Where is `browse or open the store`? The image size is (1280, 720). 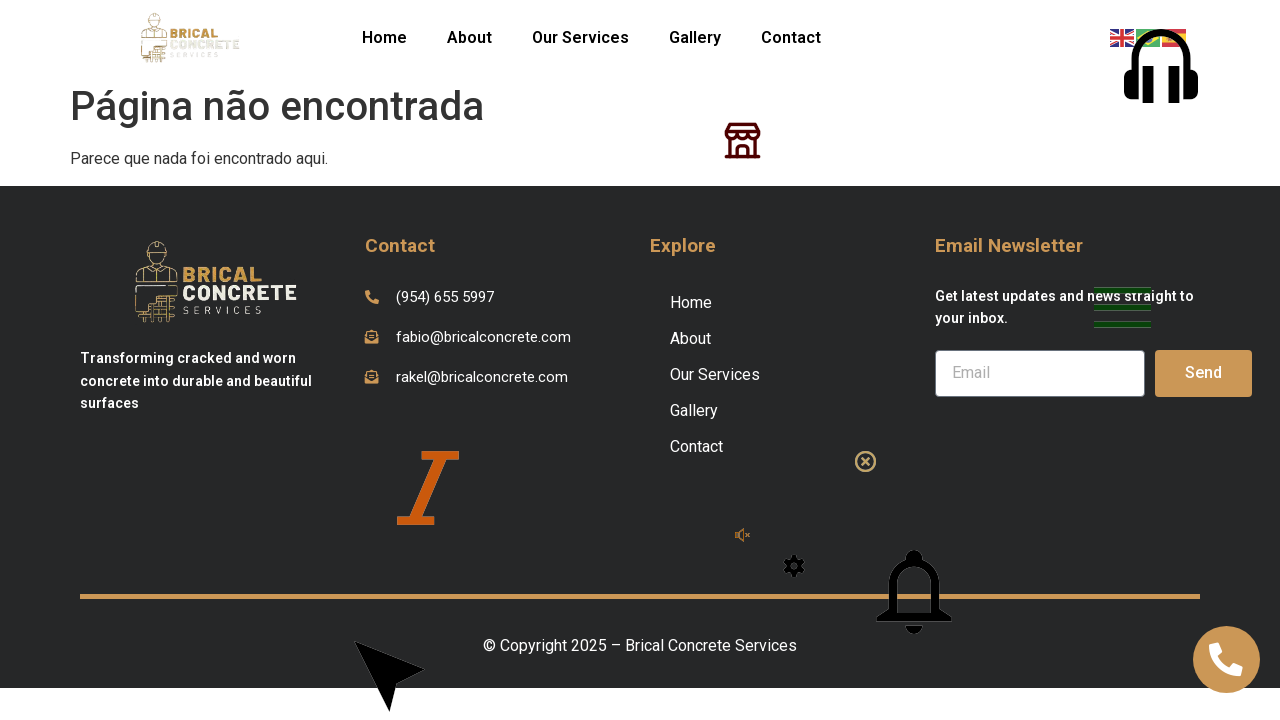
browse or open the store is located at coordinates (742, 140).